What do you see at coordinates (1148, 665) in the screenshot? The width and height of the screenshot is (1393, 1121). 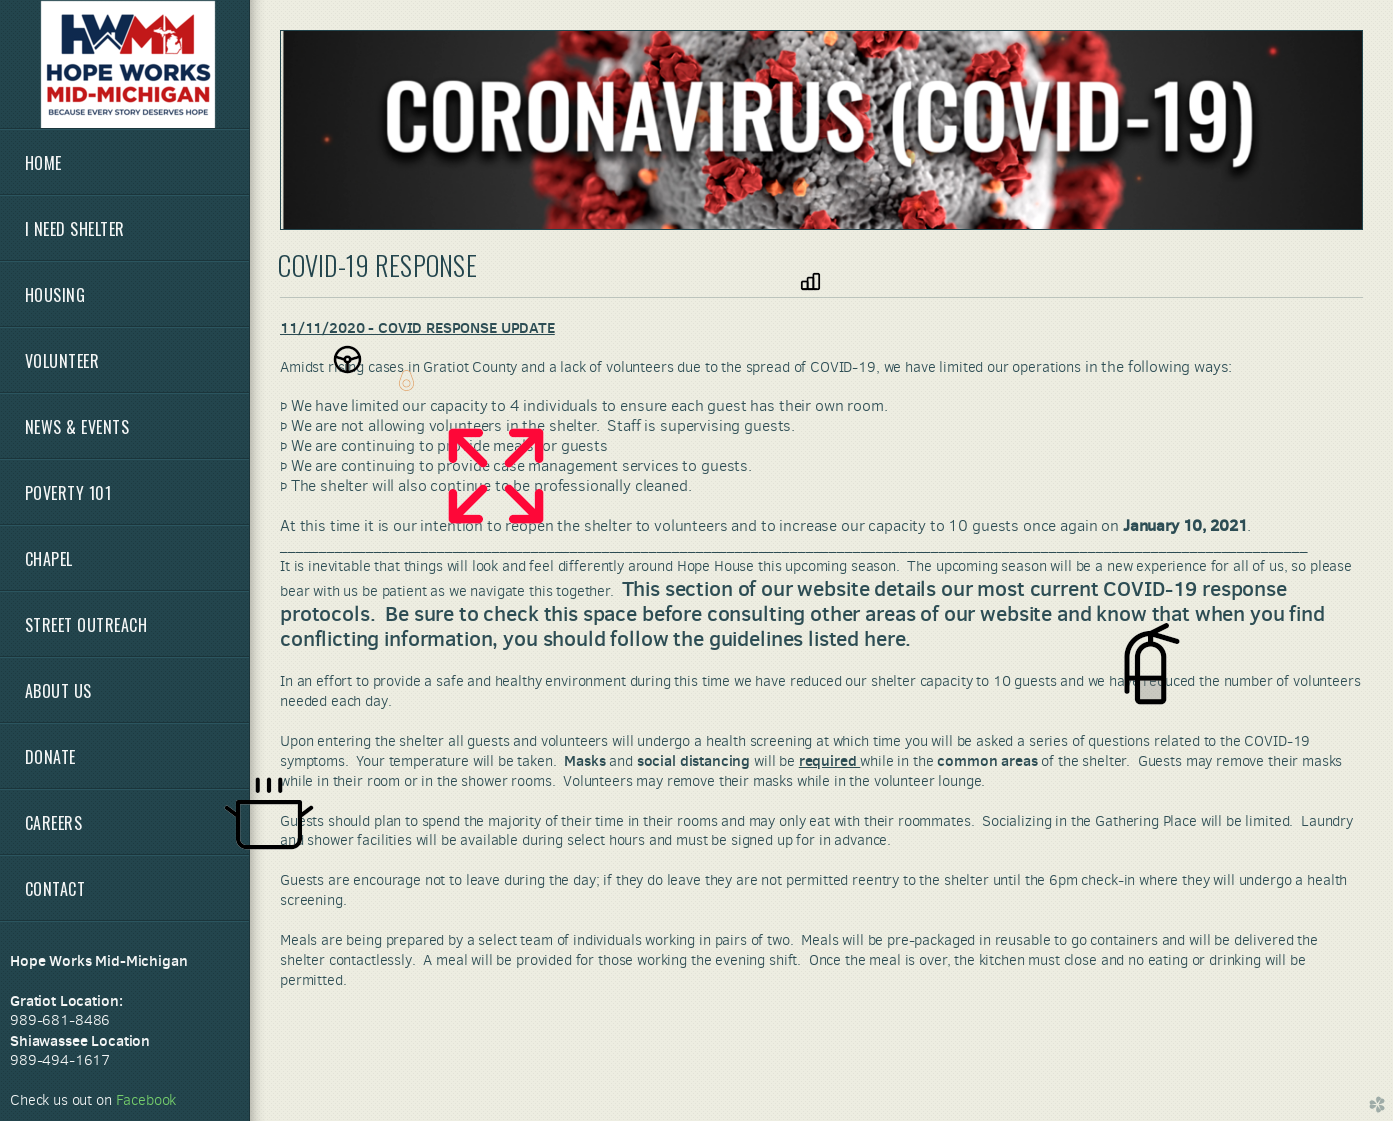 I see `access fire safety information` at bounding box center [1148, 665].